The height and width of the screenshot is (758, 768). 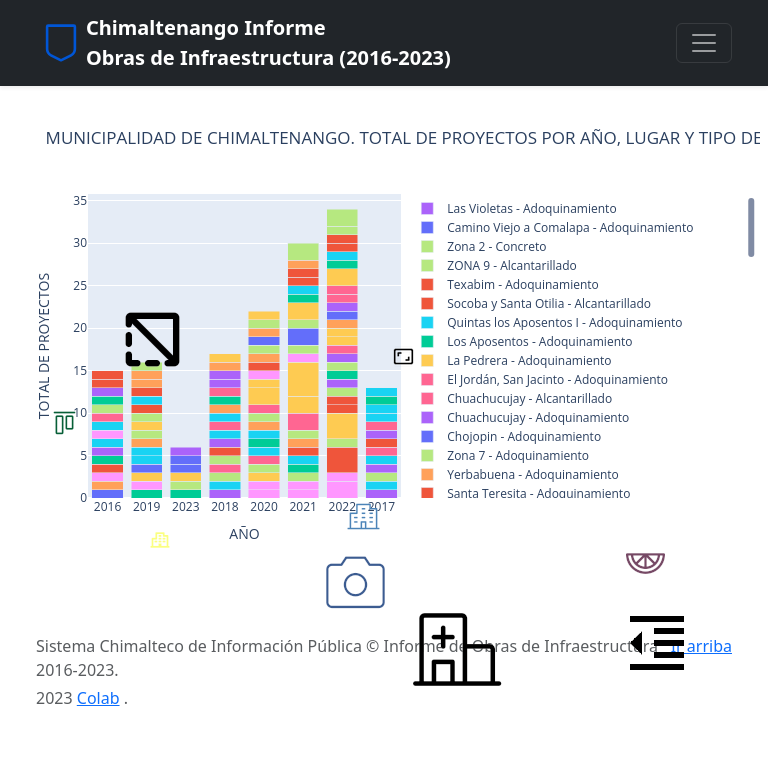 What do you see at coordinates (64, 422) in the screenshot?
I see `align selected elements to the top` at bounding box center [64, 422].